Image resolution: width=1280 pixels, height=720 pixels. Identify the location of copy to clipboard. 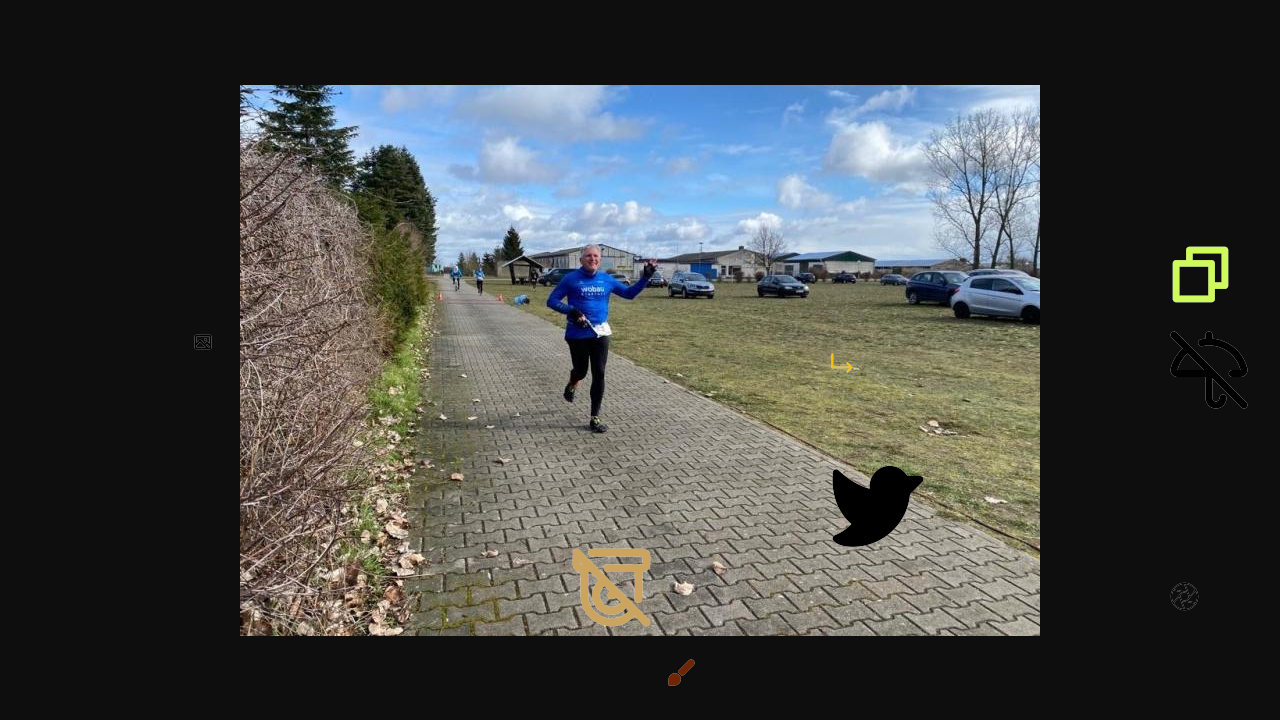
(1200, 274).